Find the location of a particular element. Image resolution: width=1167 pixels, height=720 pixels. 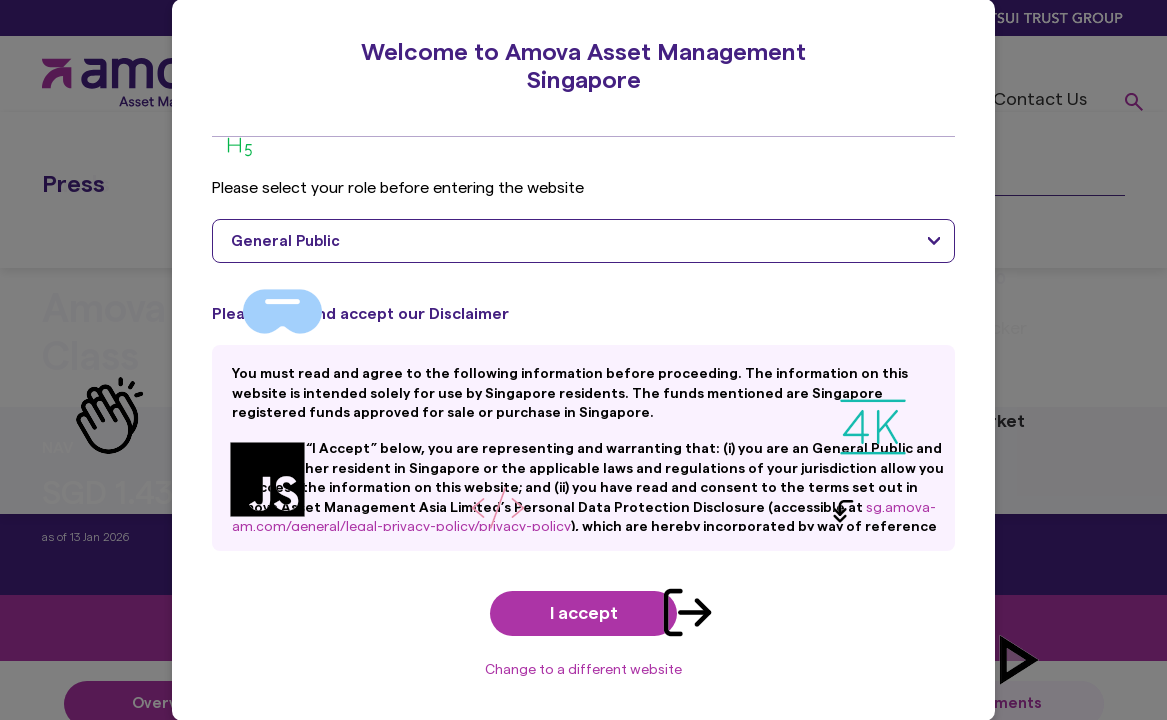

go back and scroll down is located at coordinates (844, 512).